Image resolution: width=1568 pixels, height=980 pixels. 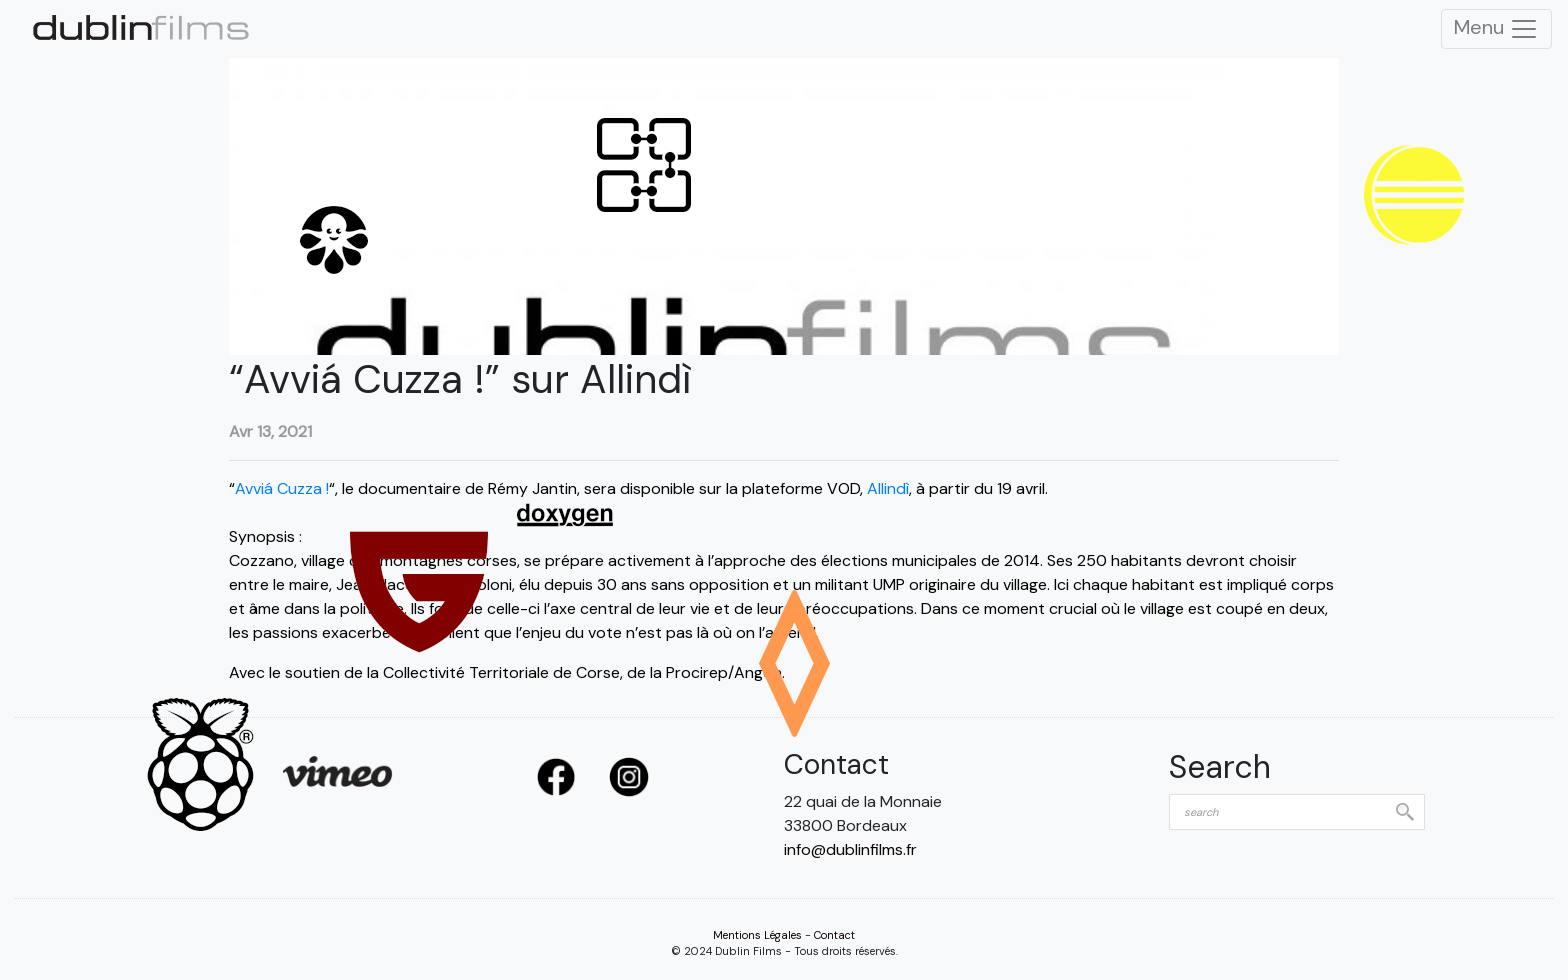 I want to click on xyflow brand logo, so click(x=644, y=165).